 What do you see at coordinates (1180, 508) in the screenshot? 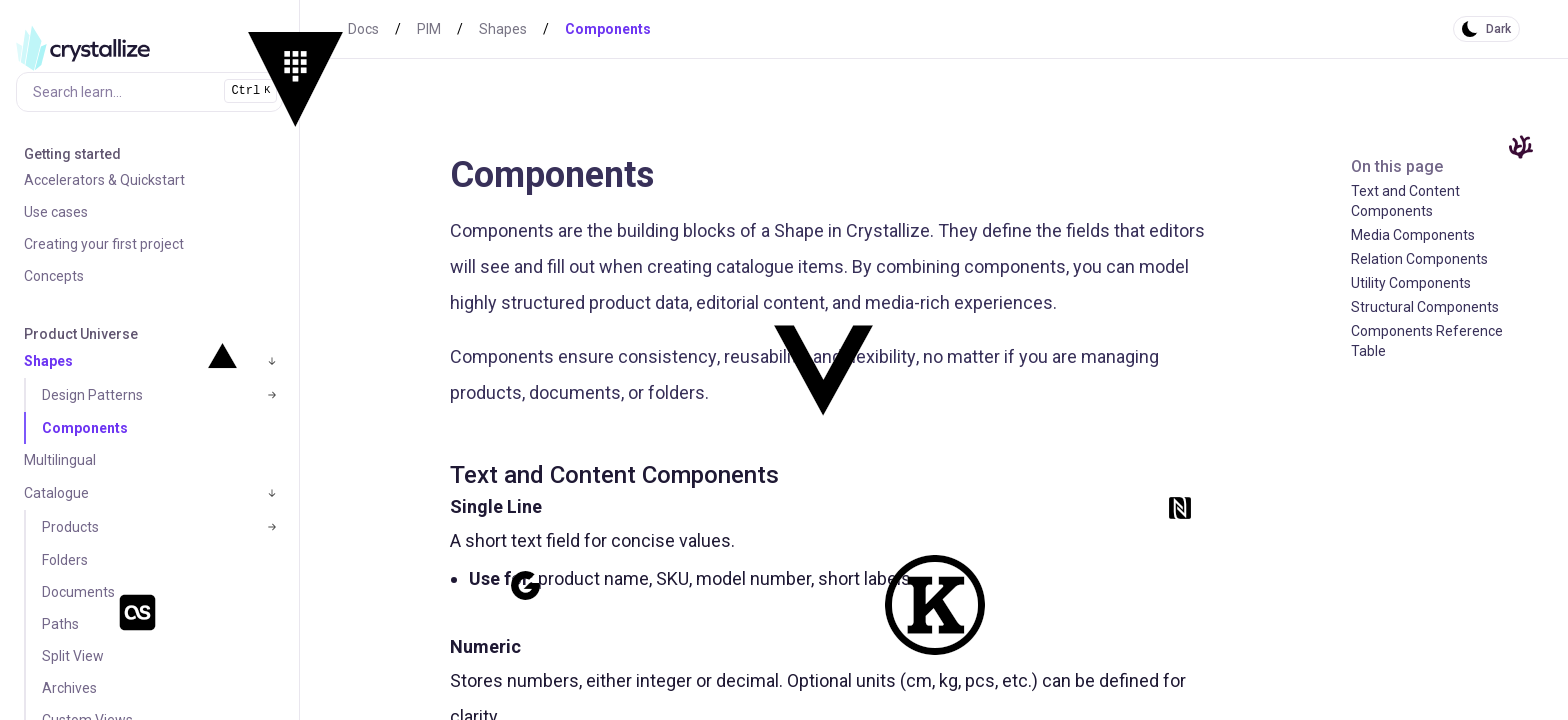
I see `indicates NFC connectivity is available` at bounding box center [1180, 508].